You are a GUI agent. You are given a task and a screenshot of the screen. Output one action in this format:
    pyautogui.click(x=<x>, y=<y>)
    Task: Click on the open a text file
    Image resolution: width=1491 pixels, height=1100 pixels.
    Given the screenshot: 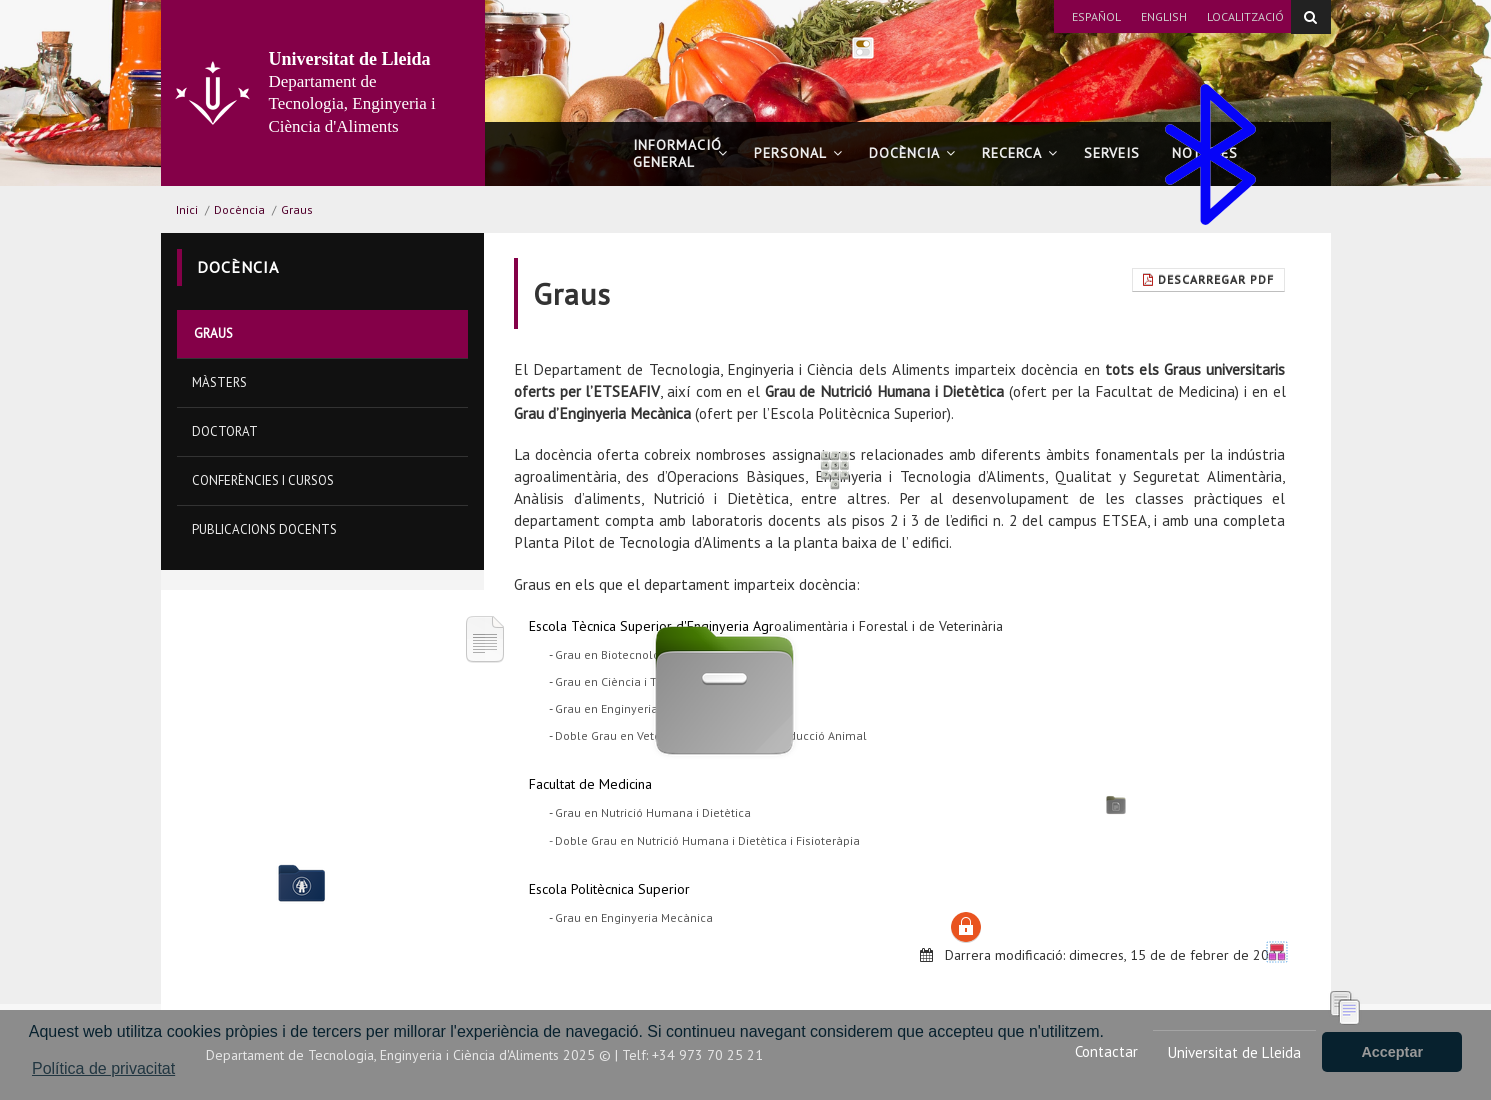 What is the action you would take?
    pyautogui.click(x=485, y=639)
    